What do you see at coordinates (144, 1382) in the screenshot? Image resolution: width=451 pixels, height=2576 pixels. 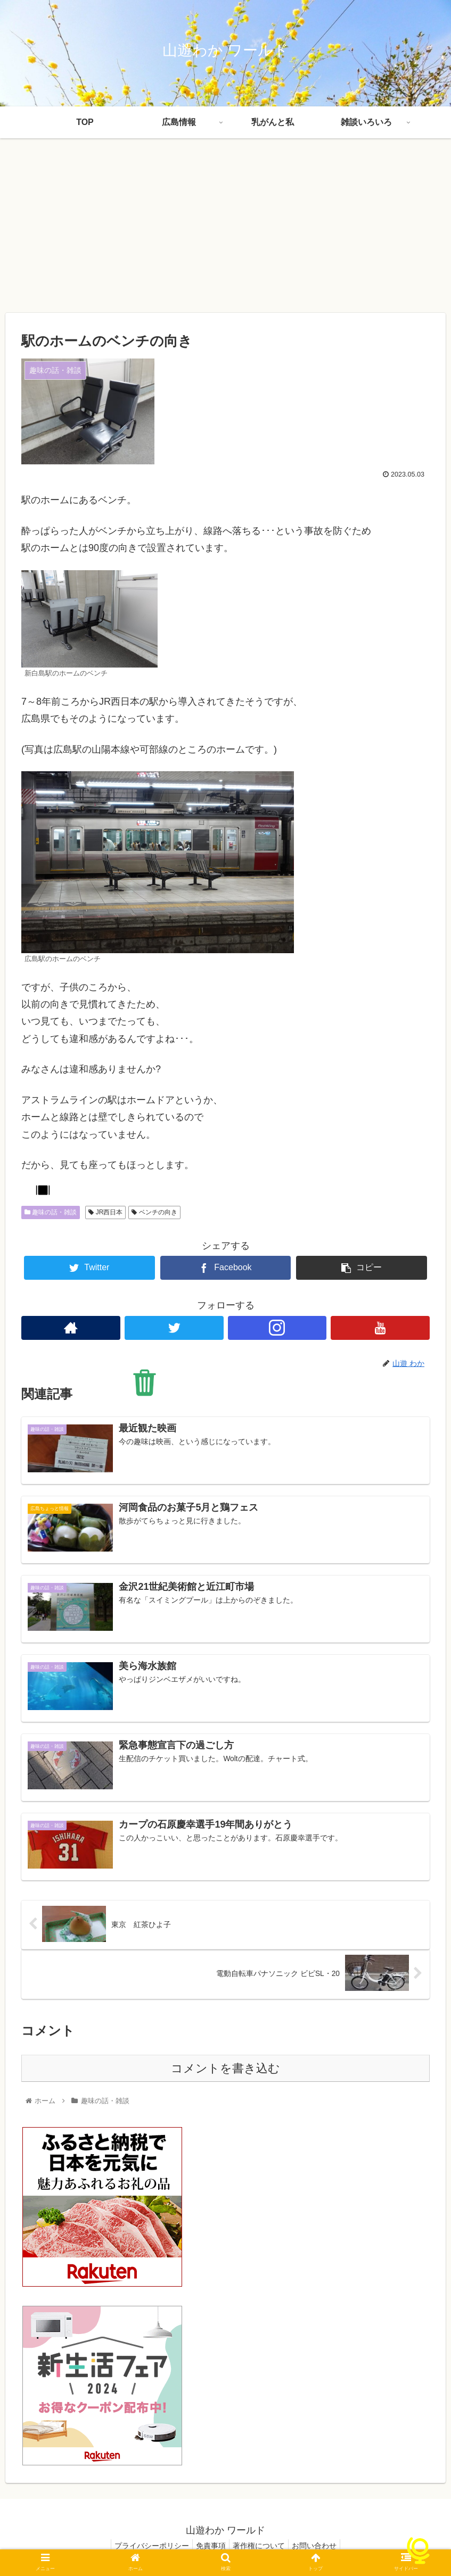 I see `delete selected item` at bounding box center [144, 1382].